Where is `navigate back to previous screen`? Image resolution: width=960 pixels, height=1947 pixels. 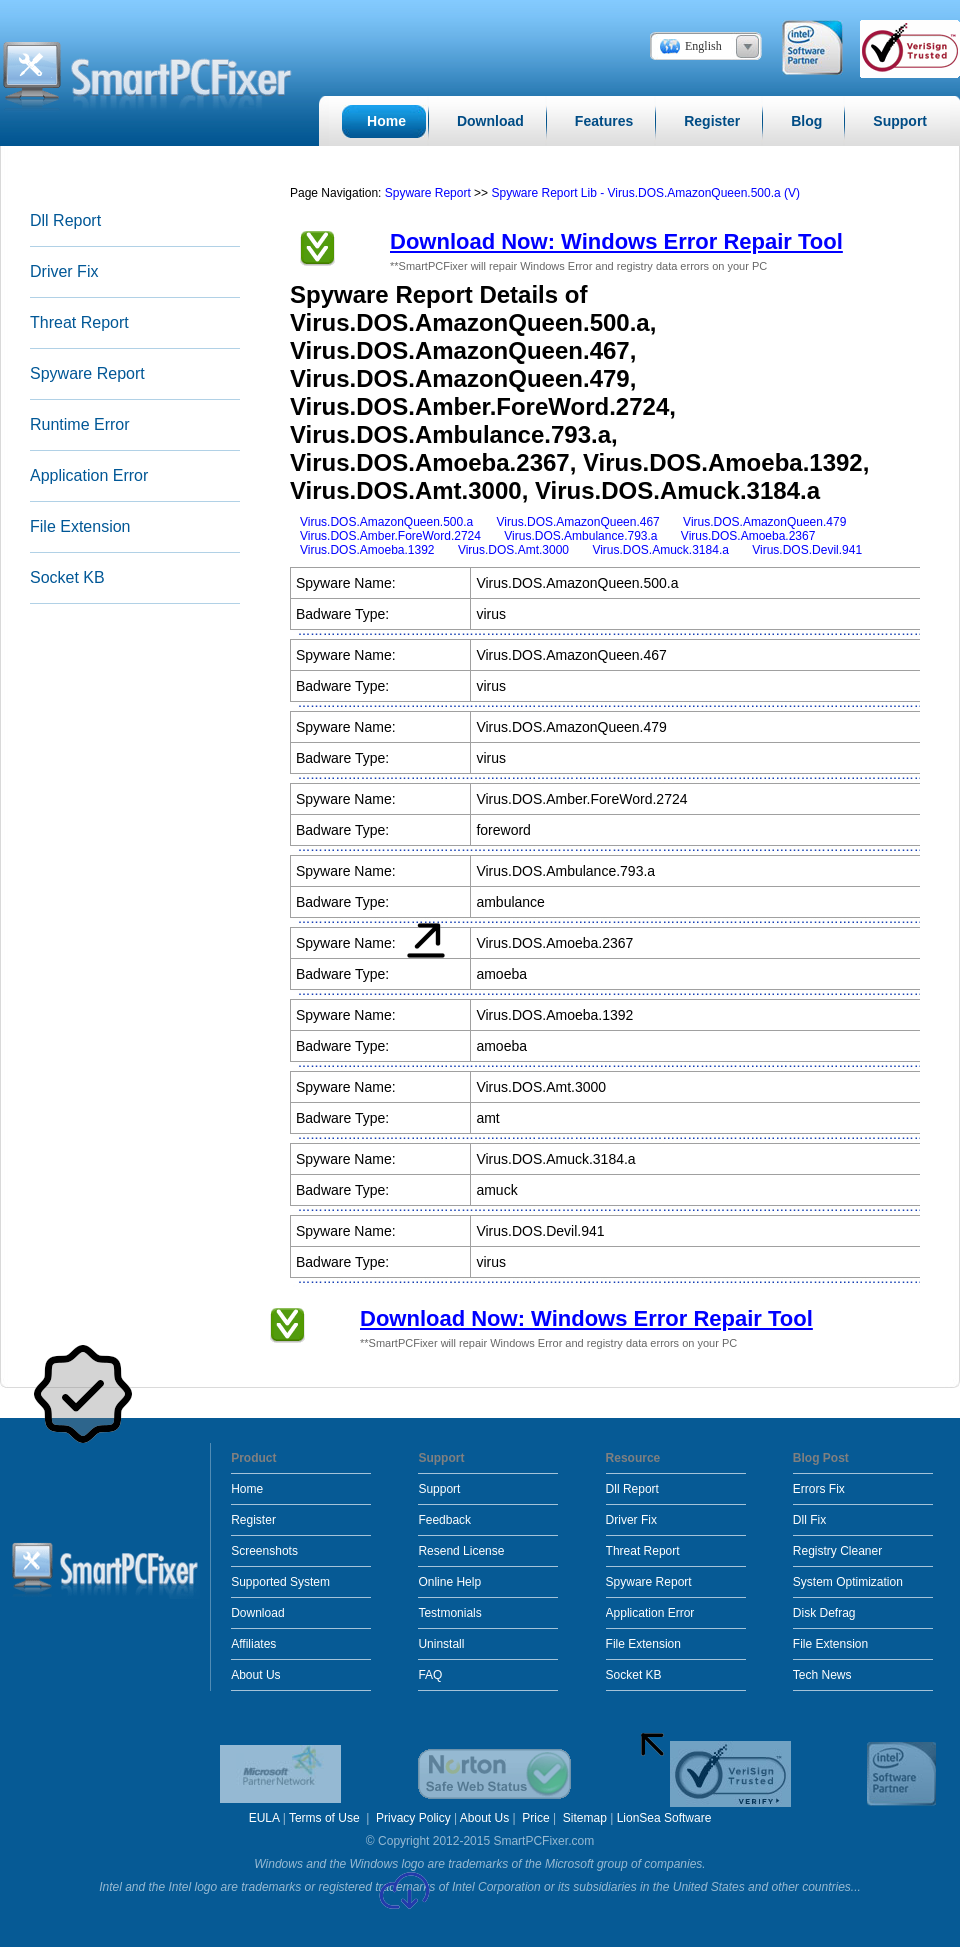 navigate back to previous screen is located at coordinates (652, 1744).